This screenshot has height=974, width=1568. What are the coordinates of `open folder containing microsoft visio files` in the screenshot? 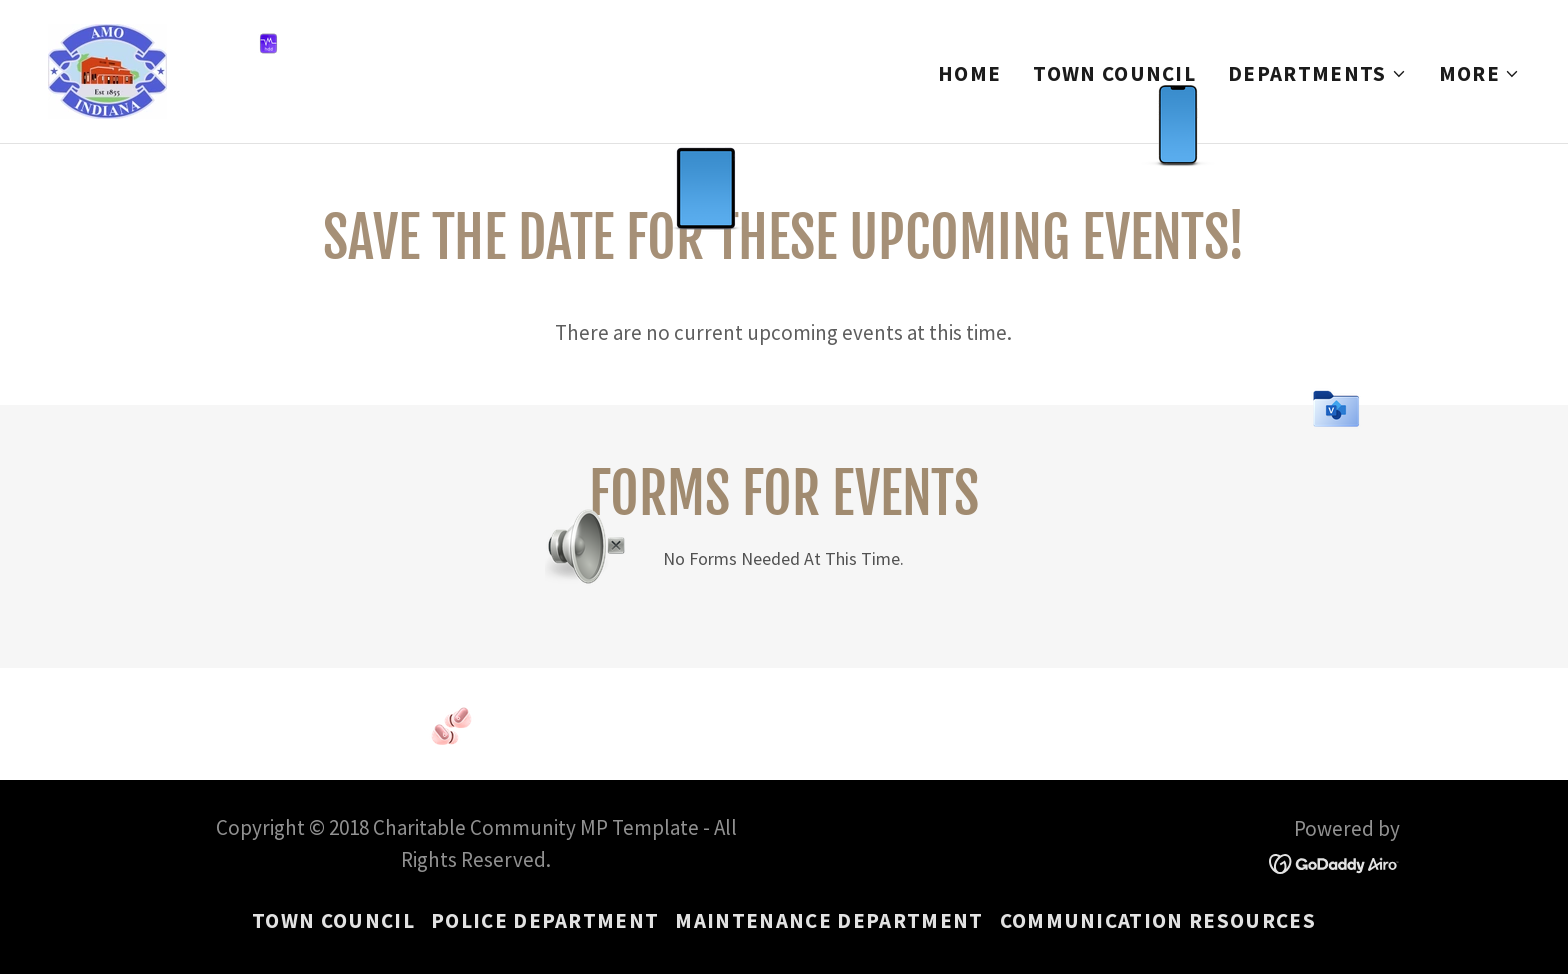 It's located at (1336, 410).